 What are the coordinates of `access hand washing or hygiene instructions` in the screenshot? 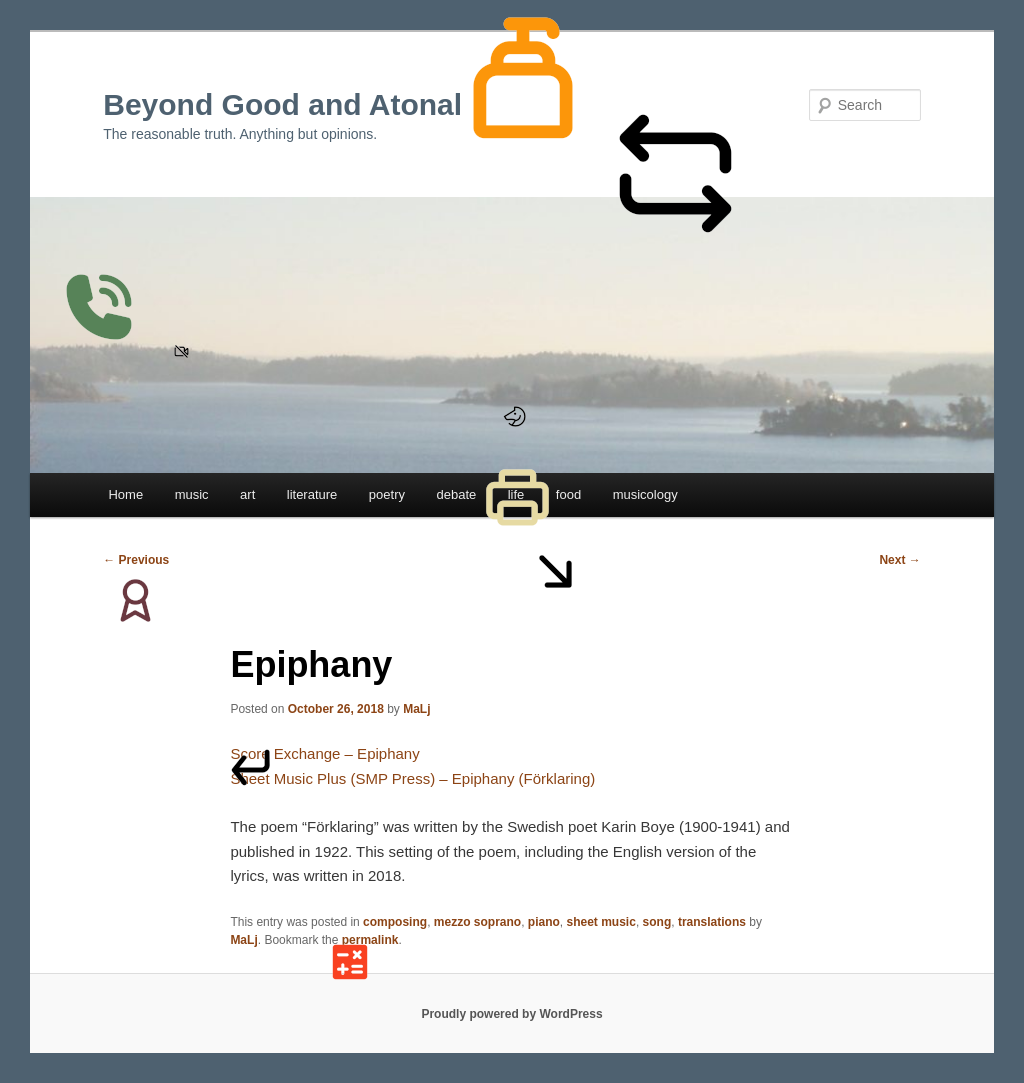 It's located at (523, 80).